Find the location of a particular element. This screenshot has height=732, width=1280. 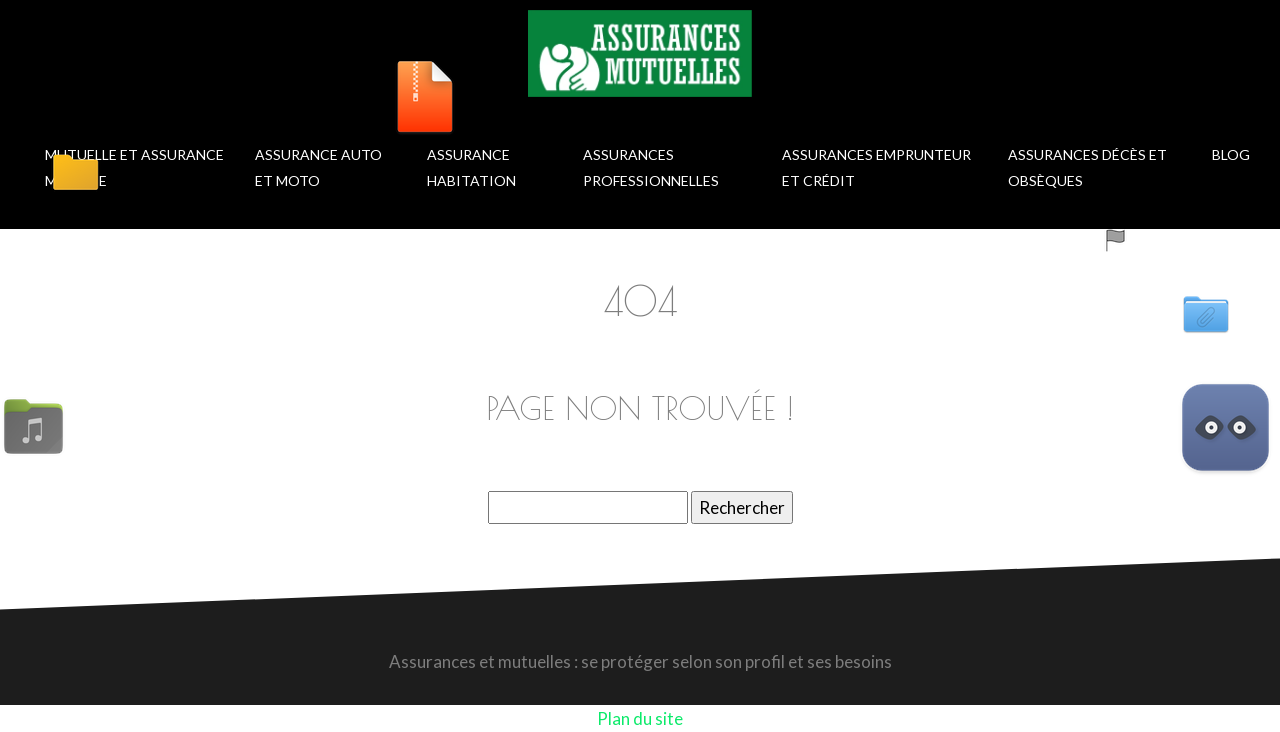

open liveback folder is located at coordinates (75, 173).